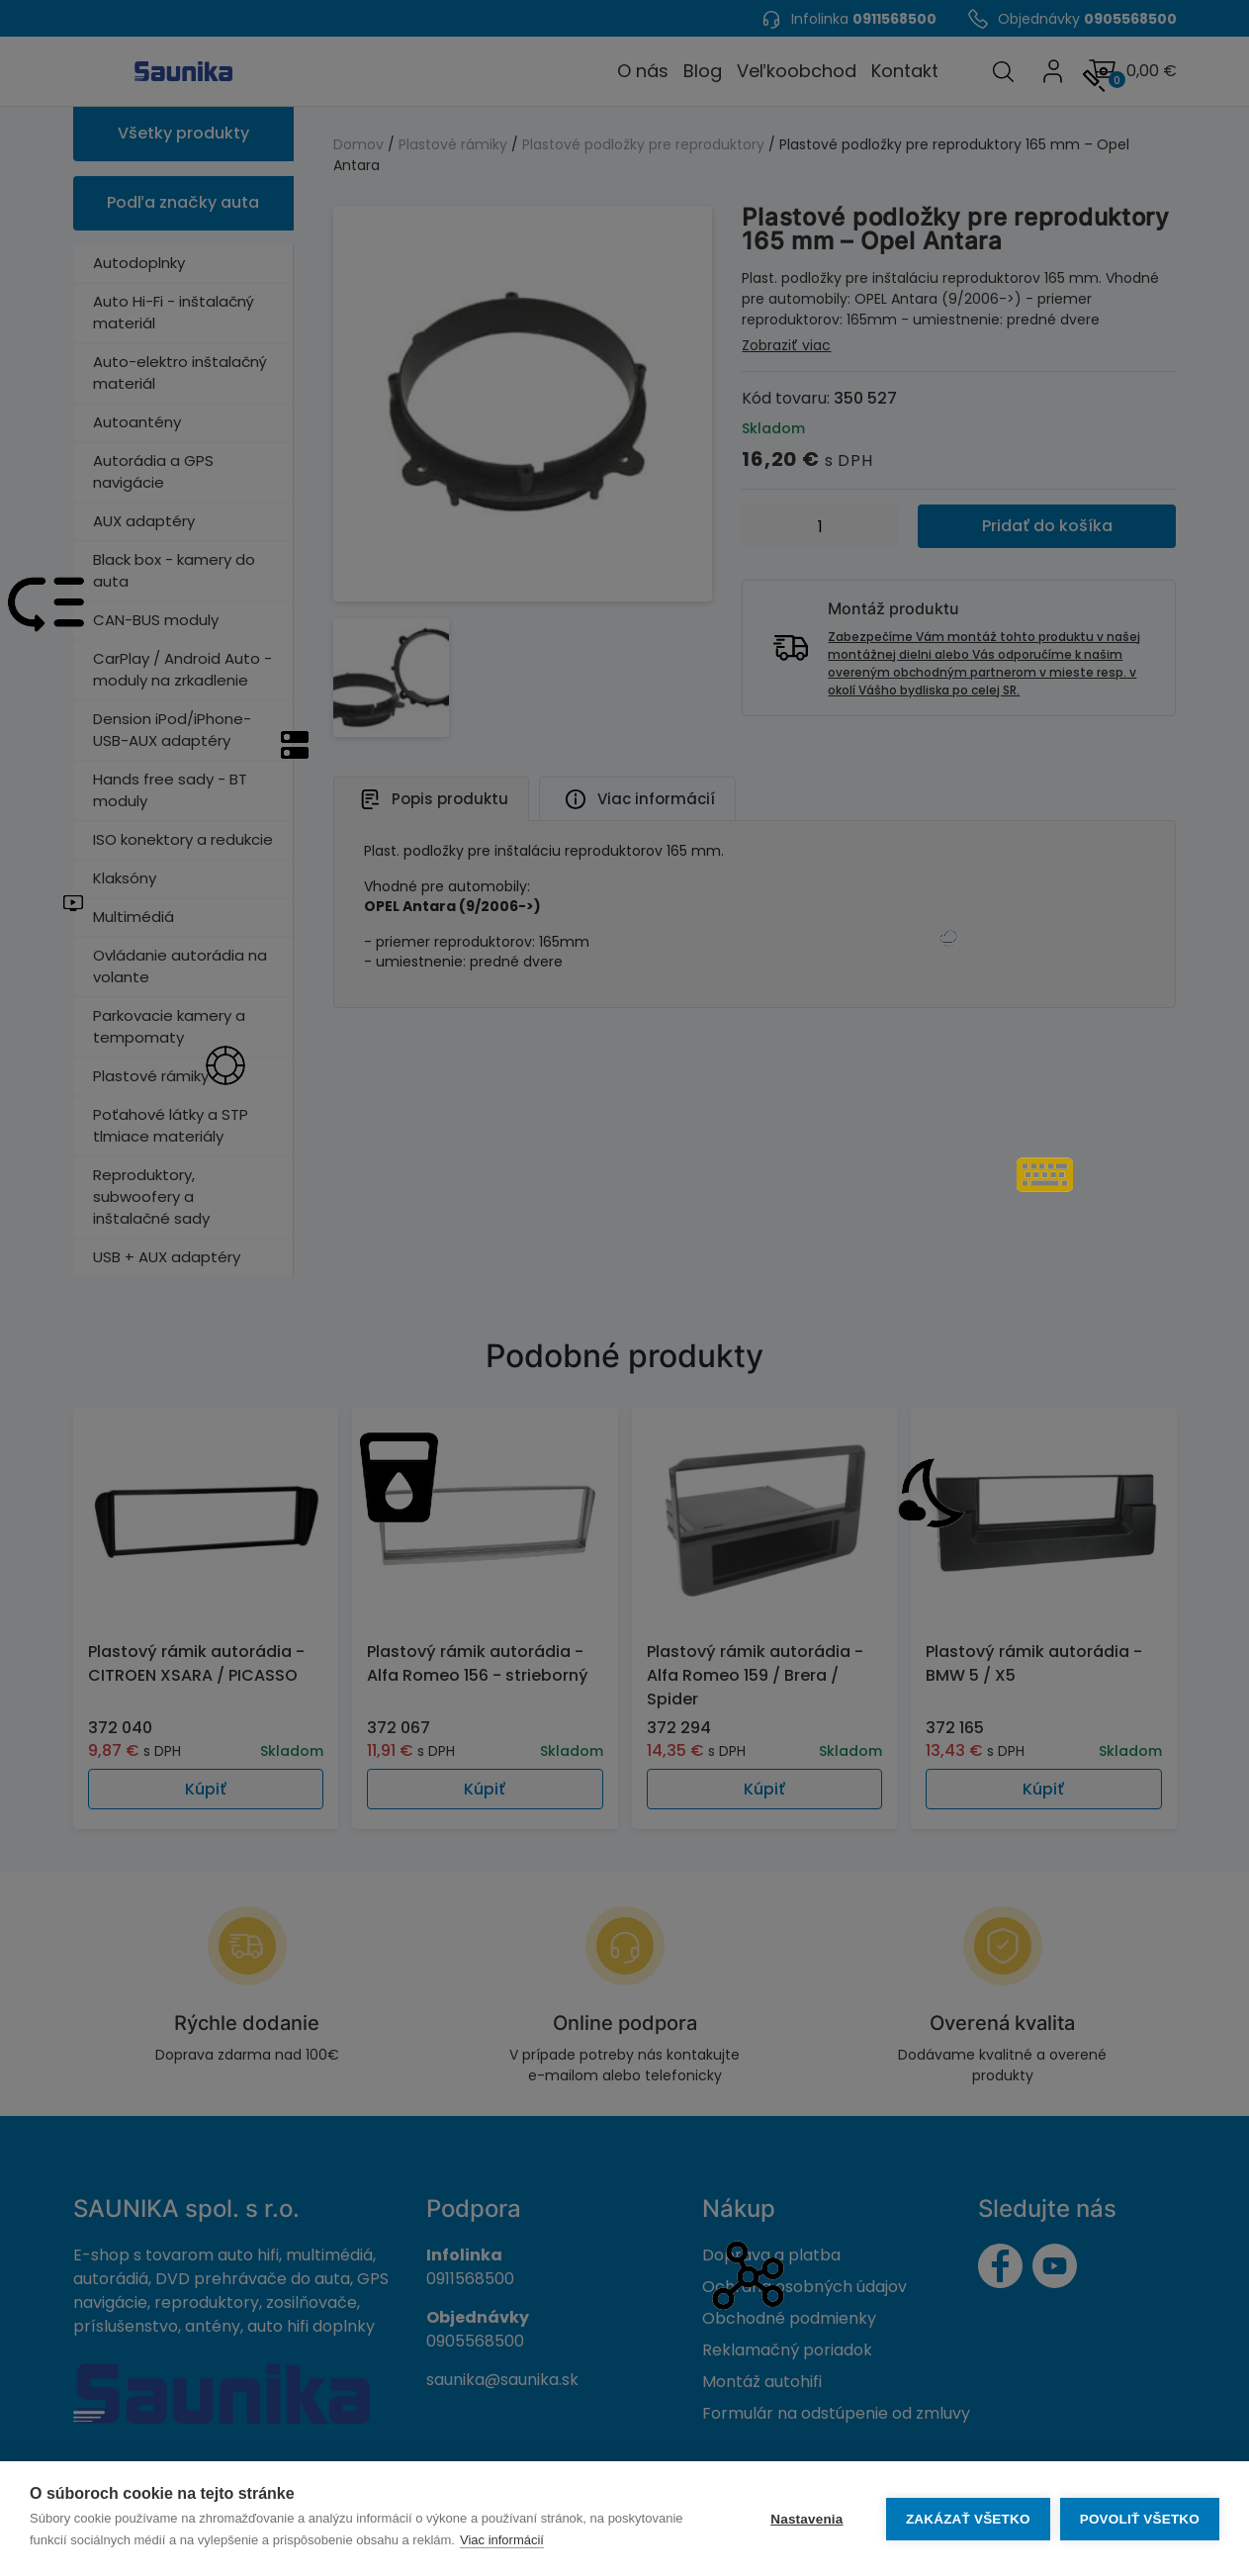  Describe the element at coordinates (45, 603) in the screenshot. I see `move item to the bottom of the list` at that location.